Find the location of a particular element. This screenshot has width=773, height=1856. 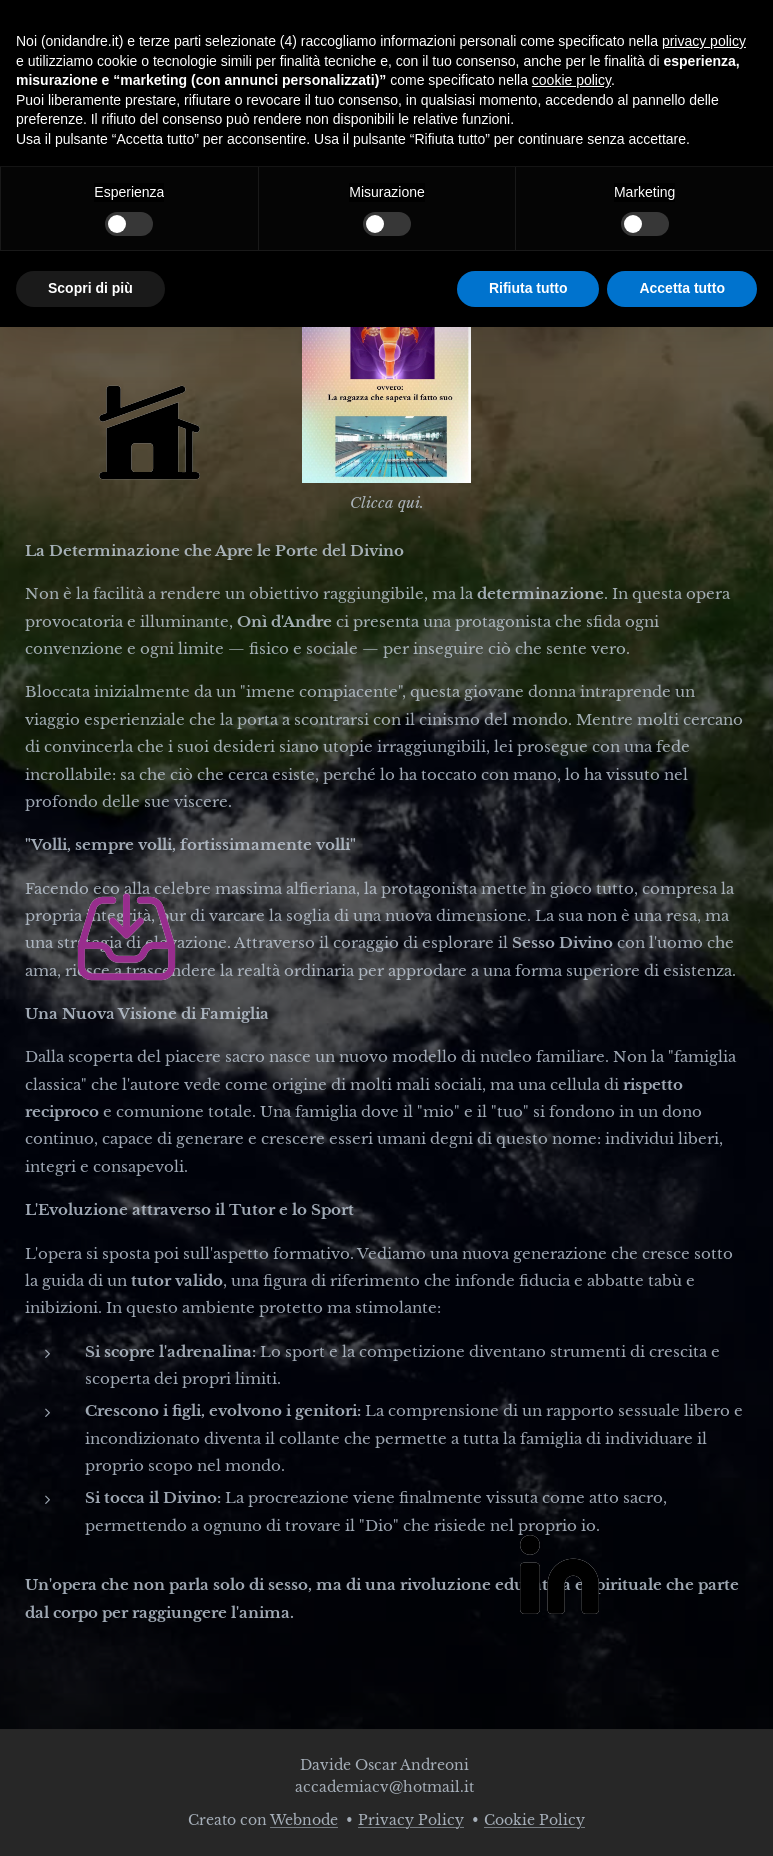

connect with LinkedIn profile is located at coordinates (559, 1574).